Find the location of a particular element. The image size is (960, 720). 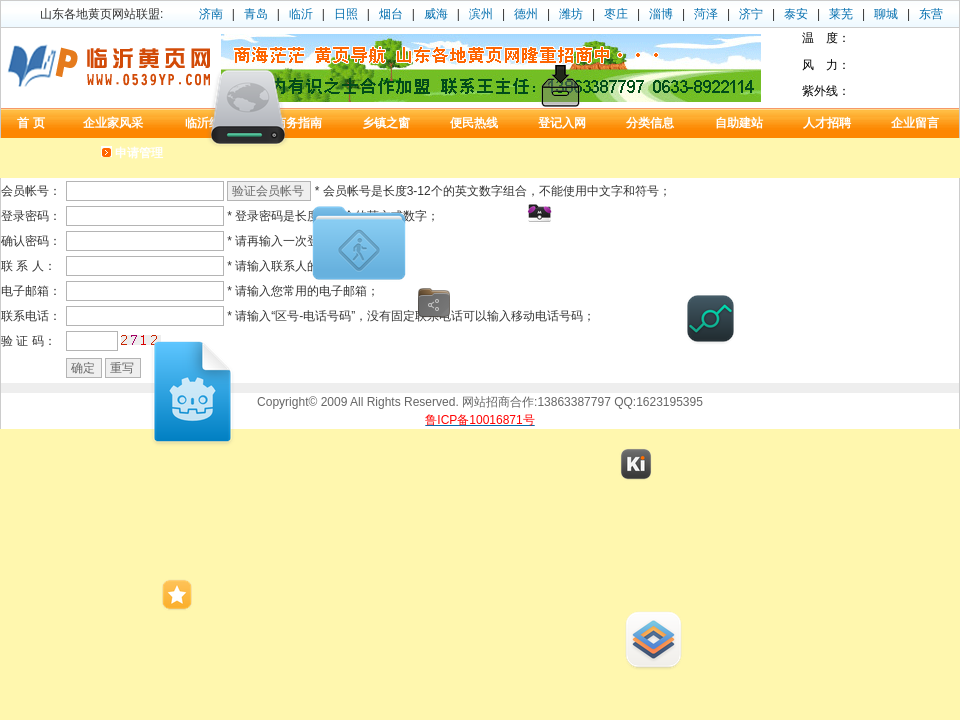

view featured applications is located at coordinates (177, 595).